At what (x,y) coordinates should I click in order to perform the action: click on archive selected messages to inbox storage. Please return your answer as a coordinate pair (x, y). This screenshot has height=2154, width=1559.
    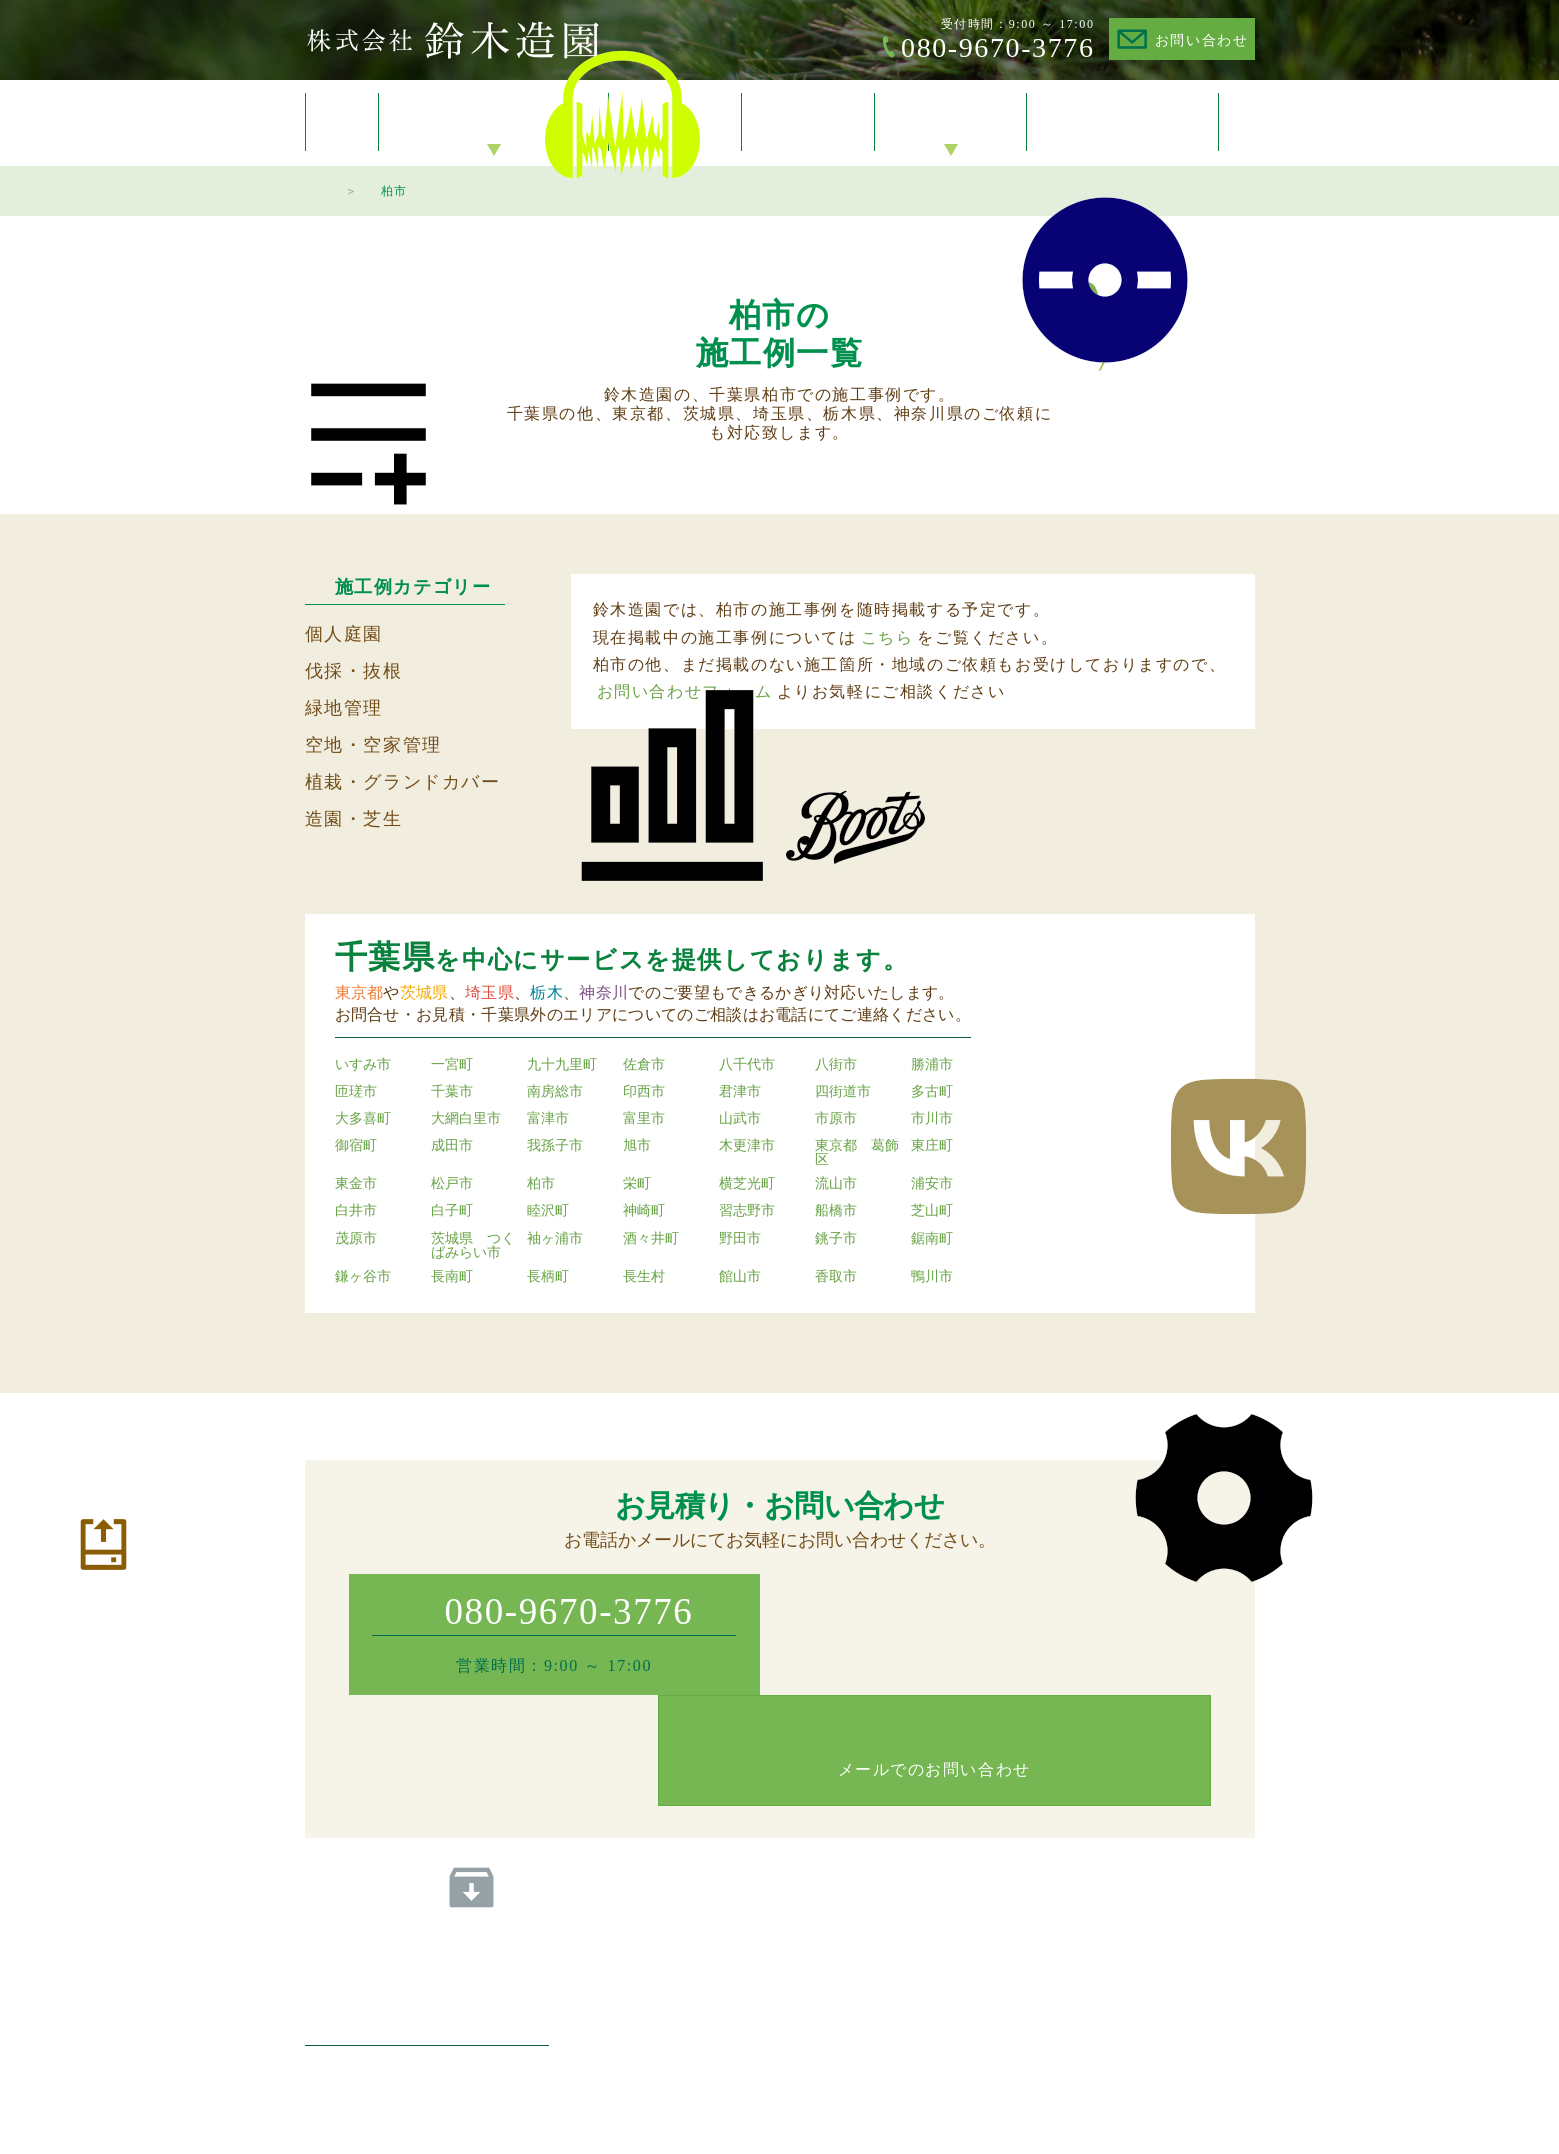
    Looking at the image, I should click on (471, 1887).